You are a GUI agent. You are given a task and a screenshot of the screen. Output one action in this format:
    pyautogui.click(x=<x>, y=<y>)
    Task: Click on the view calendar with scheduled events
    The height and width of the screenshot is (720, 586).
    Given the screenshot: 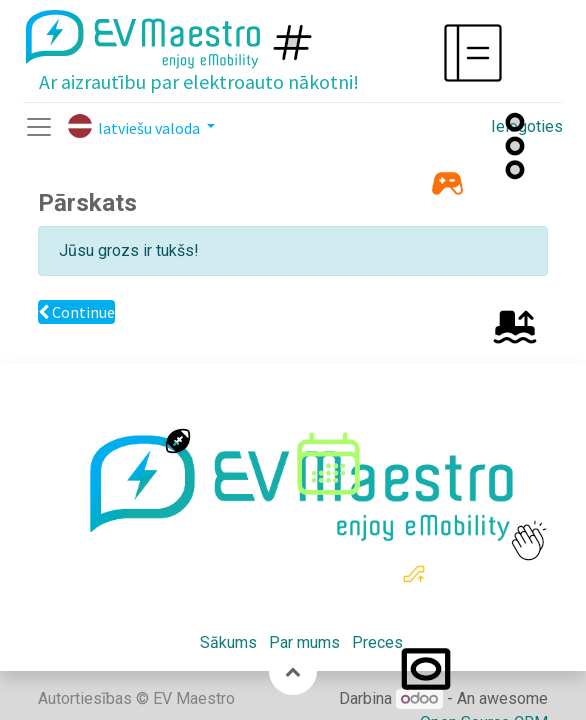 What is the action you would take?
    pyautogui.click(x=328, y=463)
    